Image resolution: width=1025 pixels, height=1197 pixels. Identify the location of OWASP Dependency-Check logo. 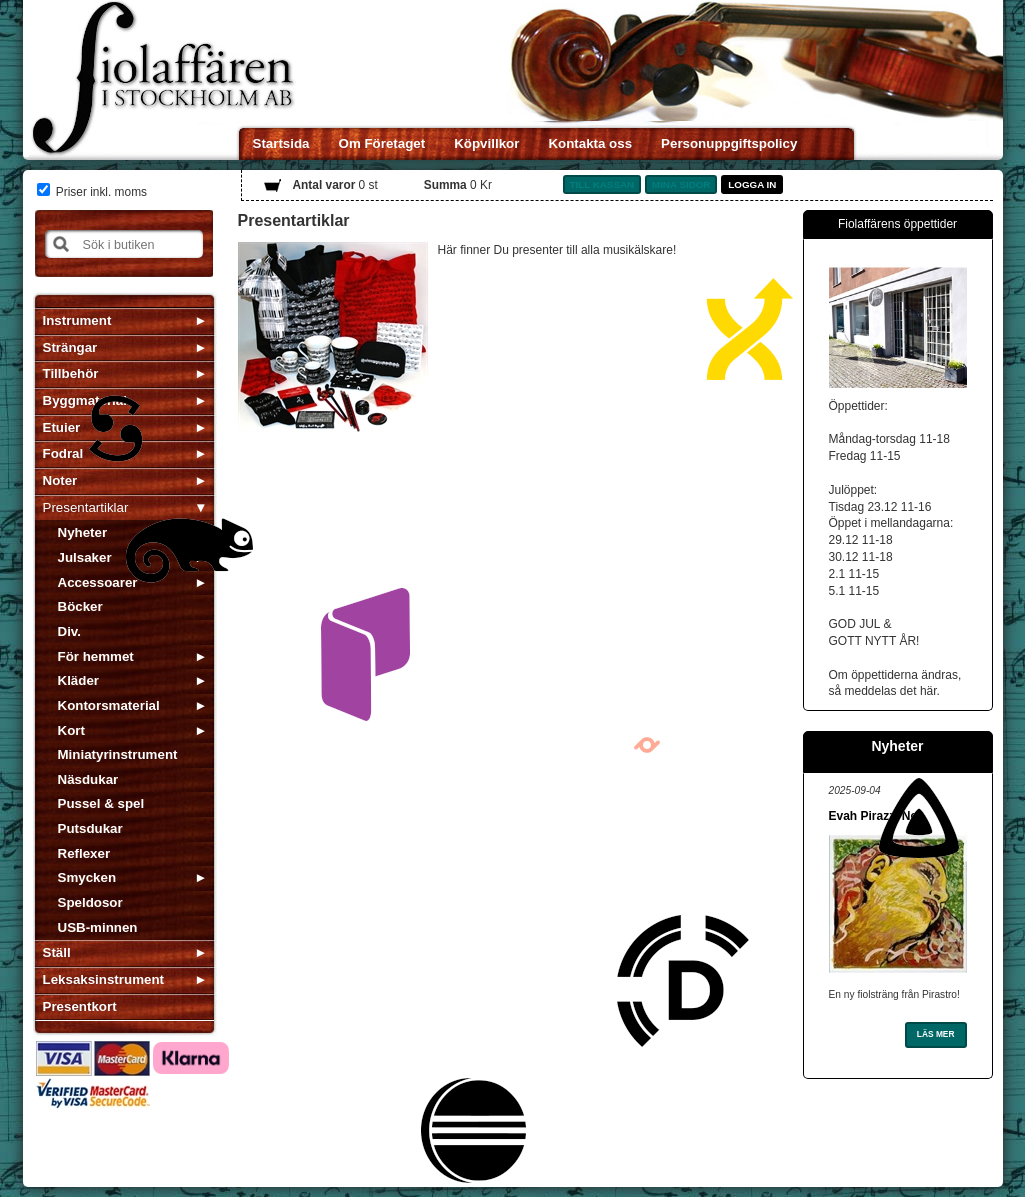
(683, 981).